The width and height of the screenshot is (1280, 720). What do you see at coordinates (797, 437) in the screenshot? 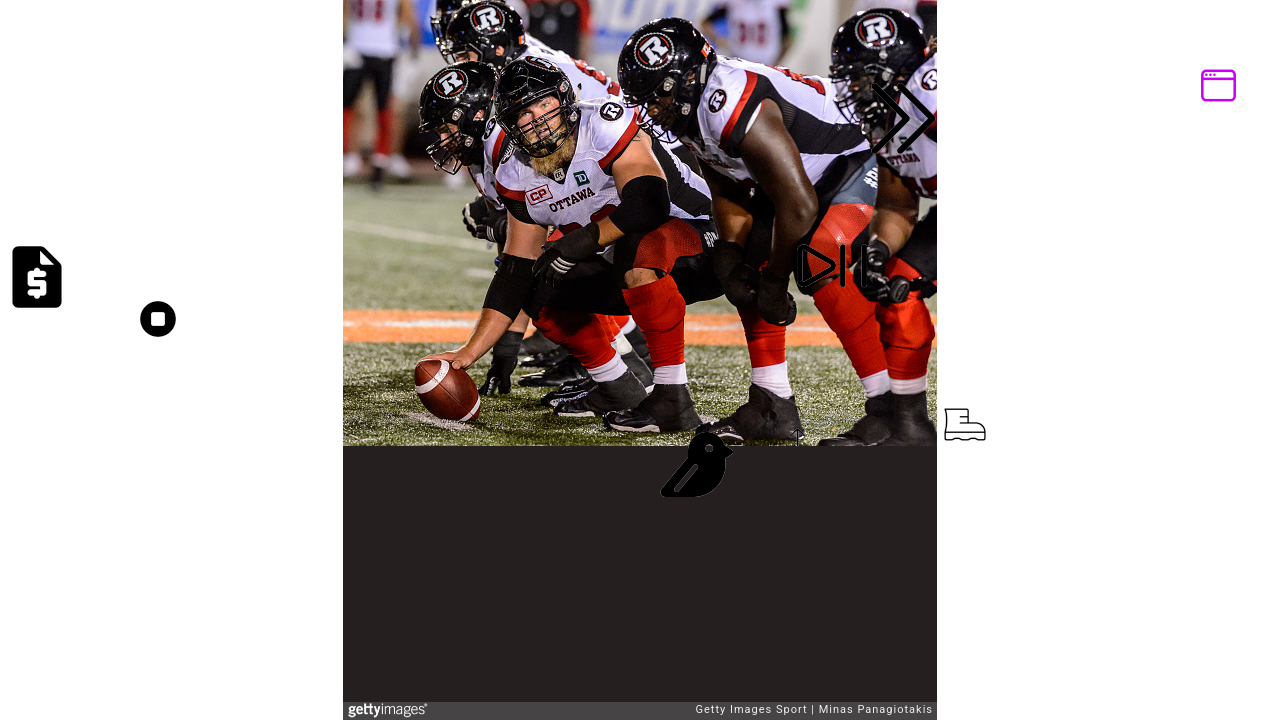
I see `scroll to top of page` at bounding box center [797, 437].